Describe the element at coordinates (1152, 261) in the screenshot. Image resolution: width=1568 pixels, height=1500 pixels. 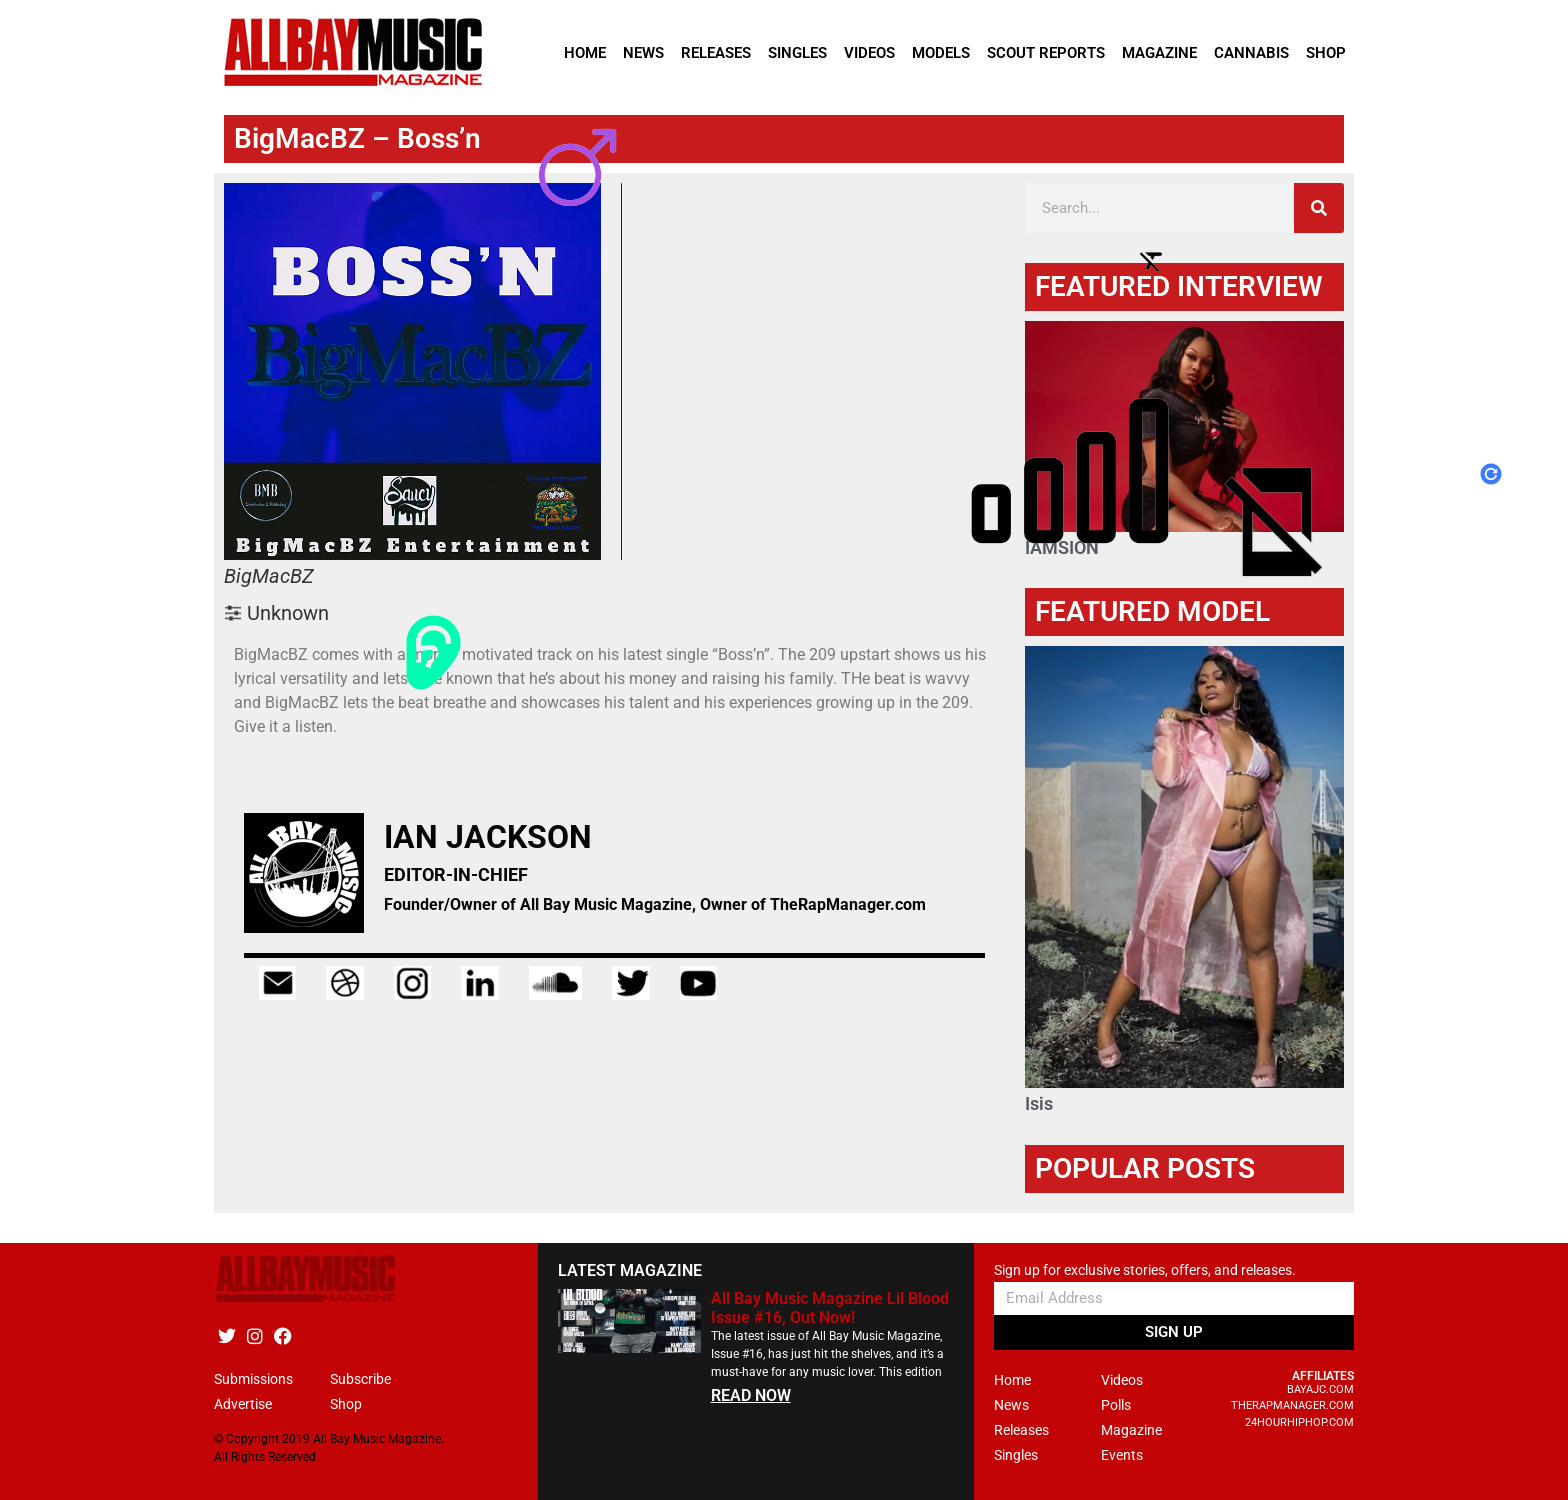
I see `clear text formatting` at that location.